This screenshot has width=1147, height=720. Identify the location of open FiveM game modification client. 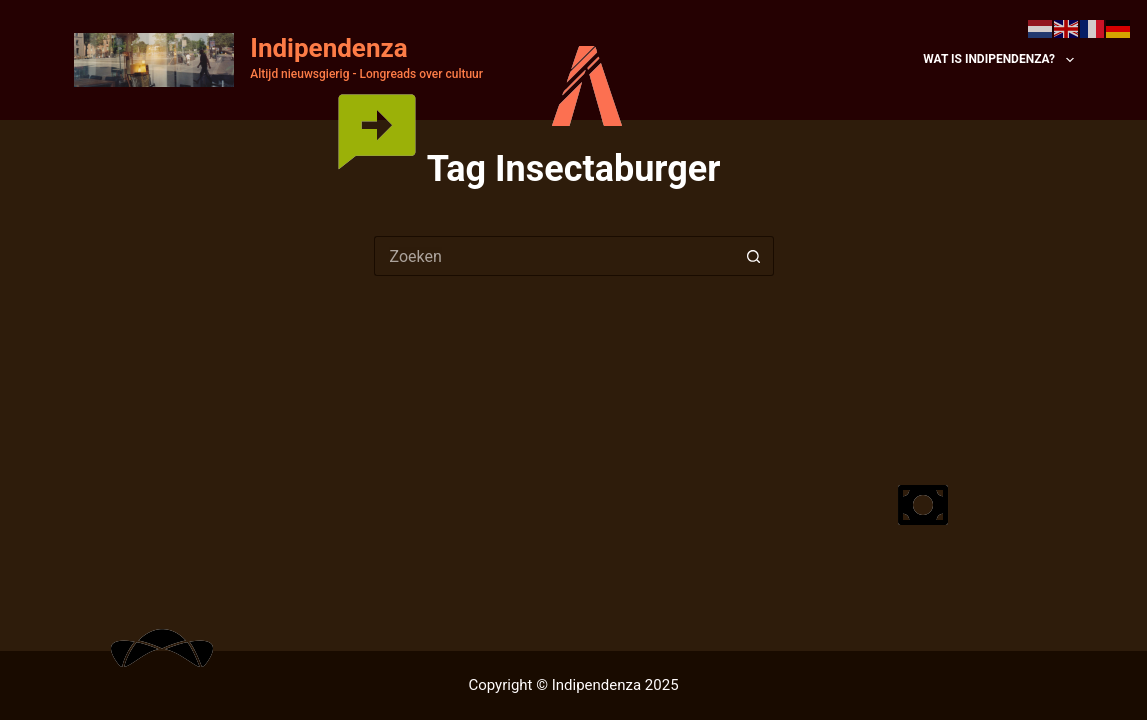
(587, 86).